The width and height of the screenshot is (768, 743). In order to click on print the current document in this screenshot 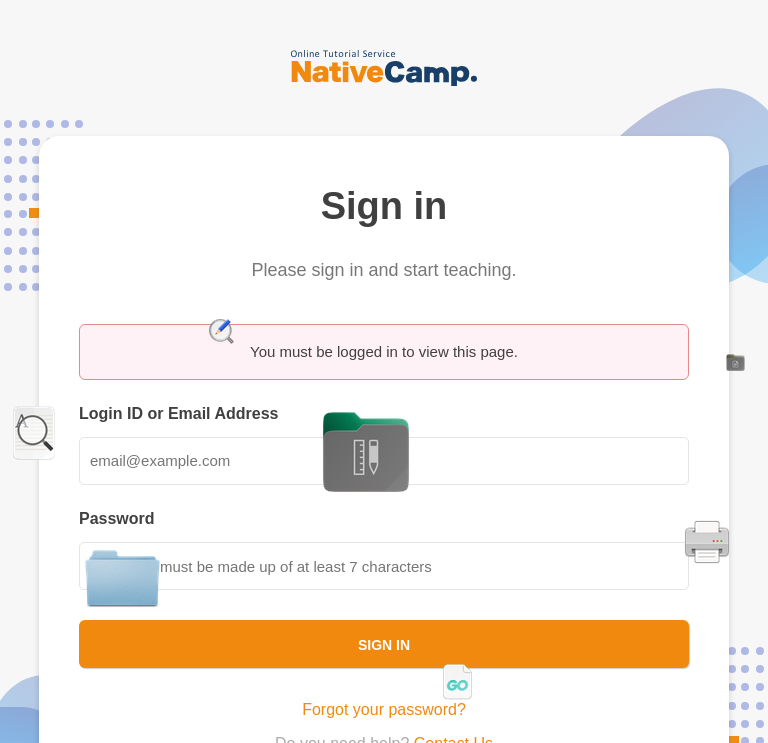, I will do `click(707, 542)`.